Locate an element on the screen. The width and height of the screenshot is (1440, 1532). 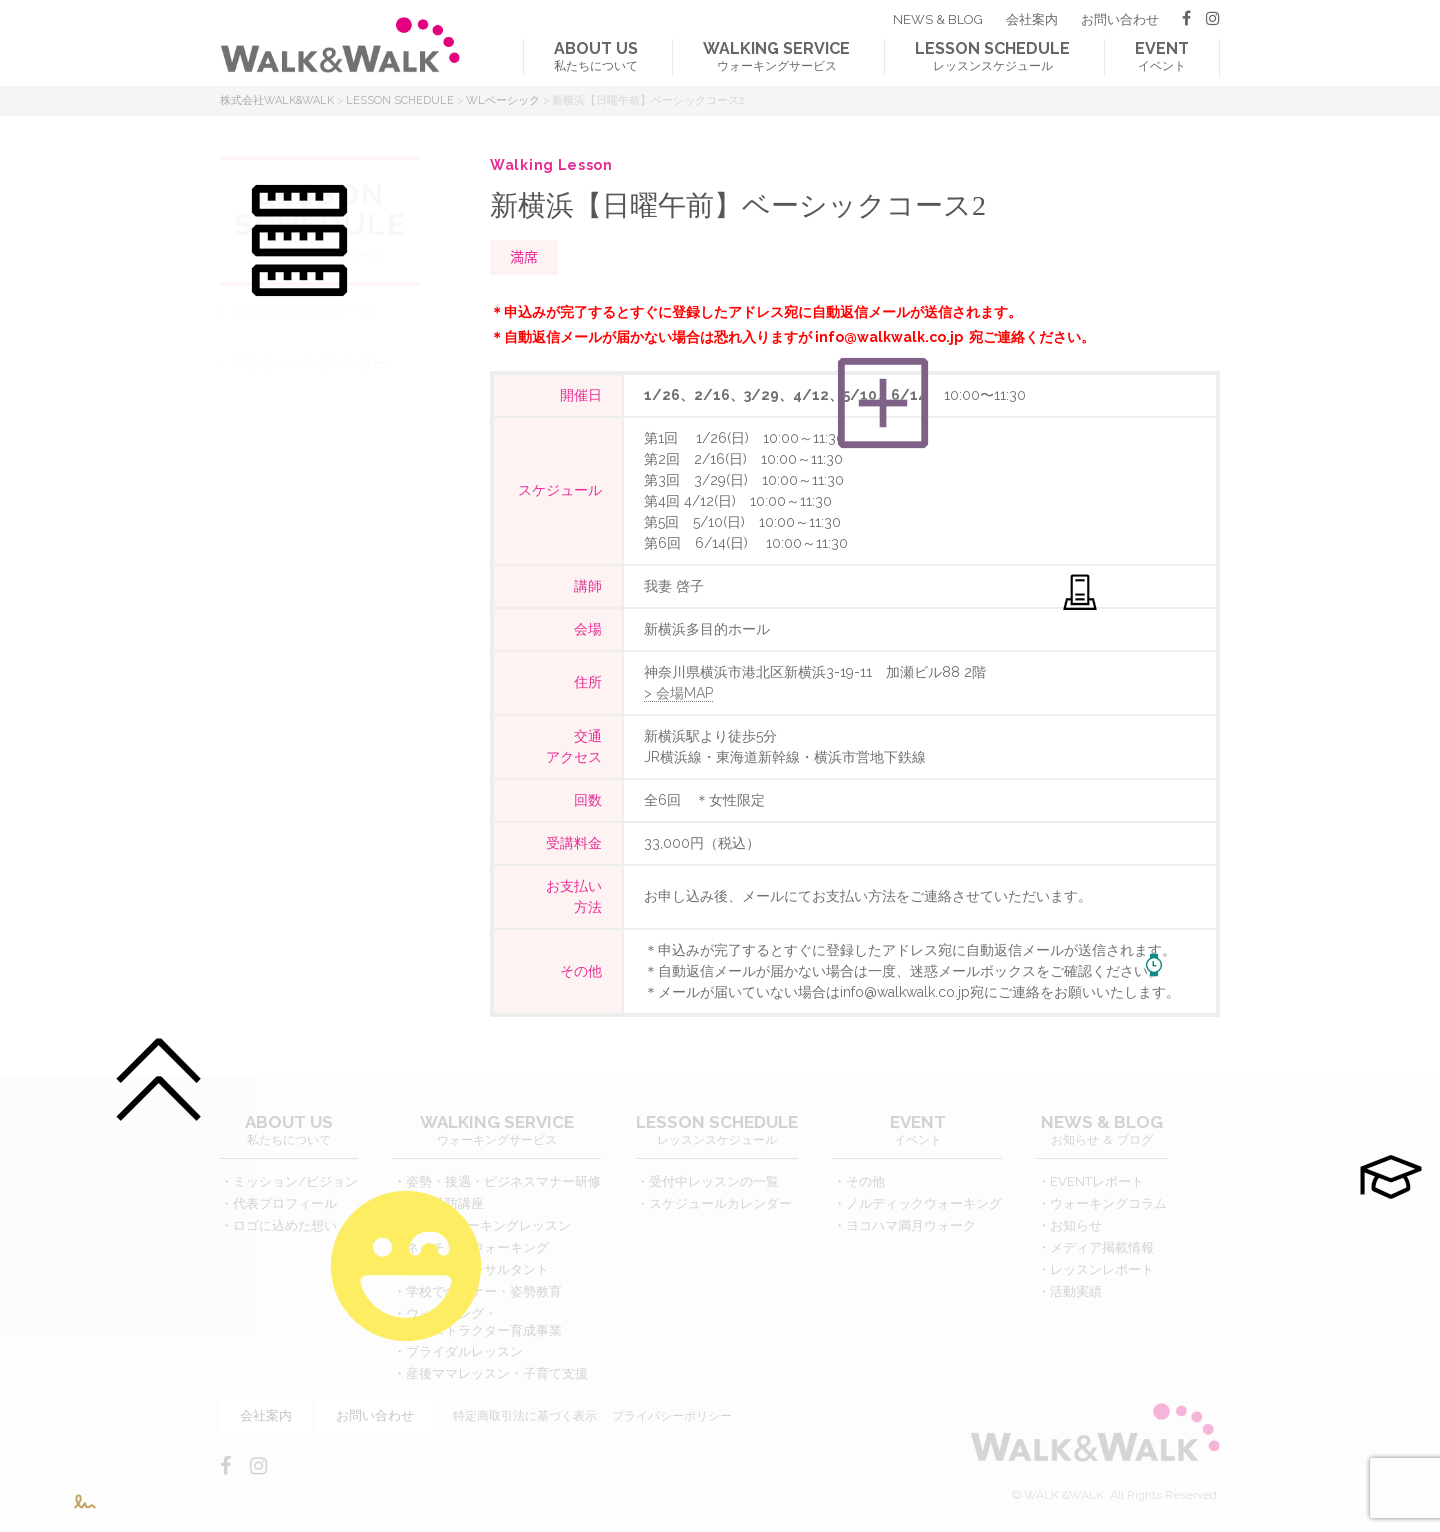
view or manage watch mode for file changes is located at coordinates (1154, 965).